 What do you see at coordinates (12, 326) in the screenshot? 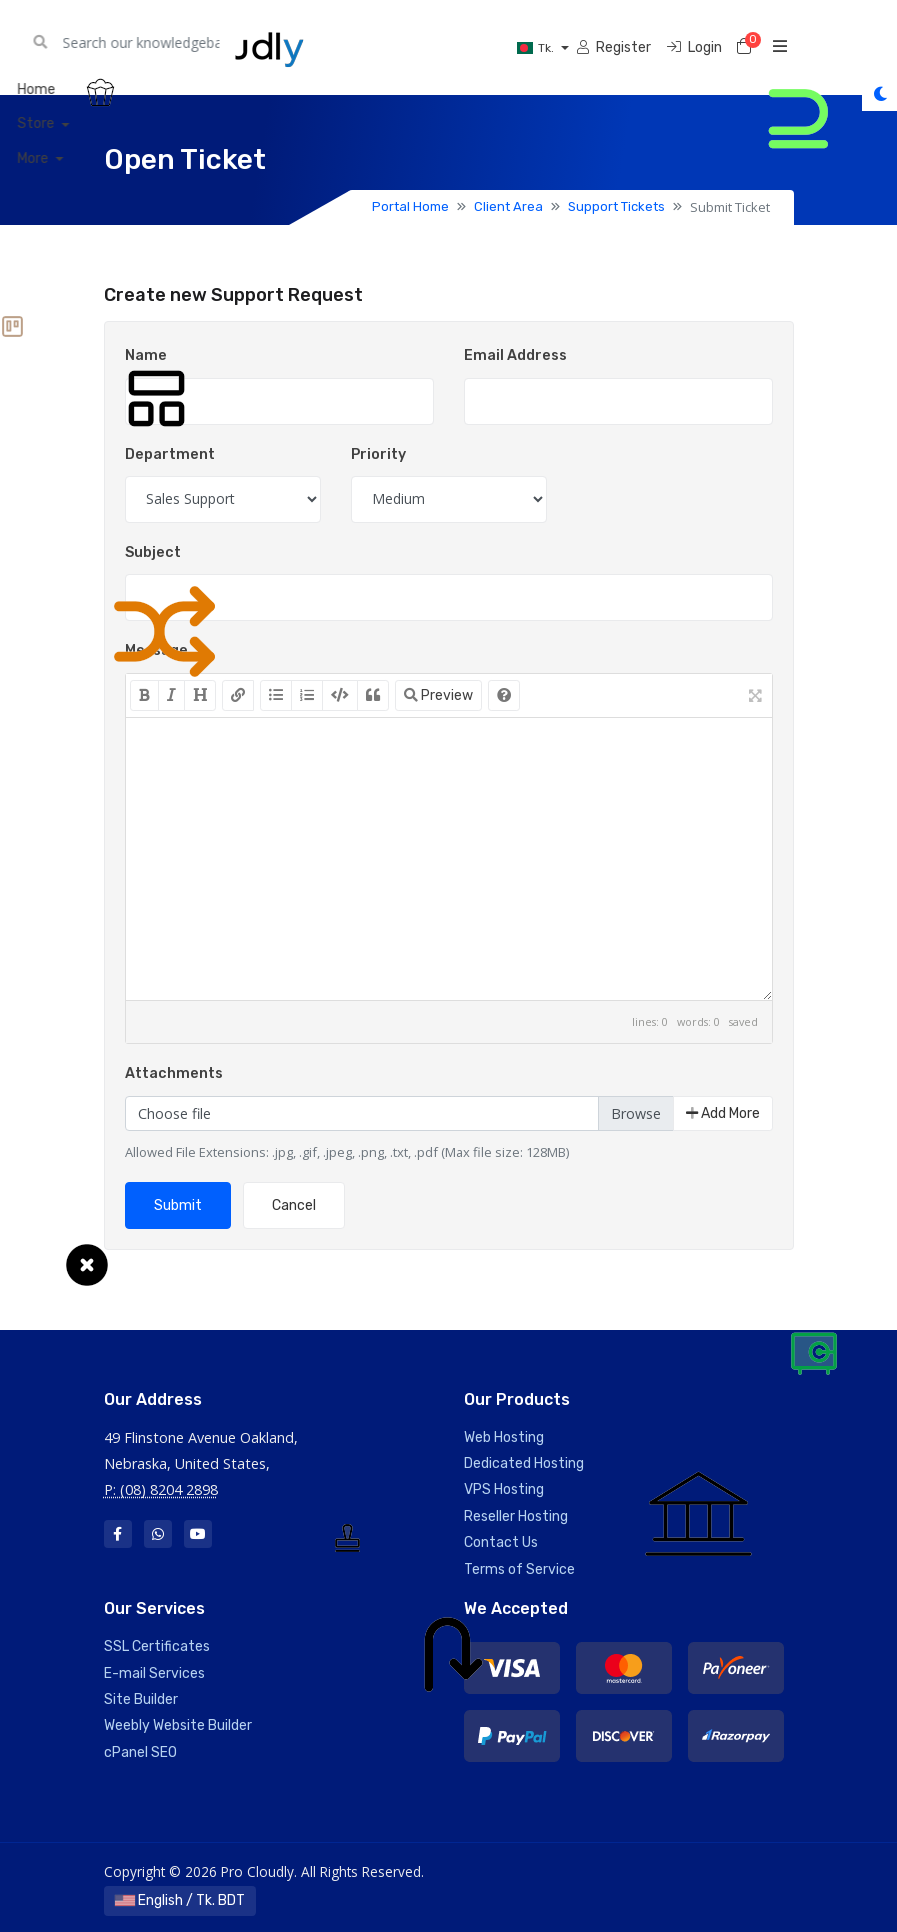
I see `open Trello app` at bounding box center [12, 326].